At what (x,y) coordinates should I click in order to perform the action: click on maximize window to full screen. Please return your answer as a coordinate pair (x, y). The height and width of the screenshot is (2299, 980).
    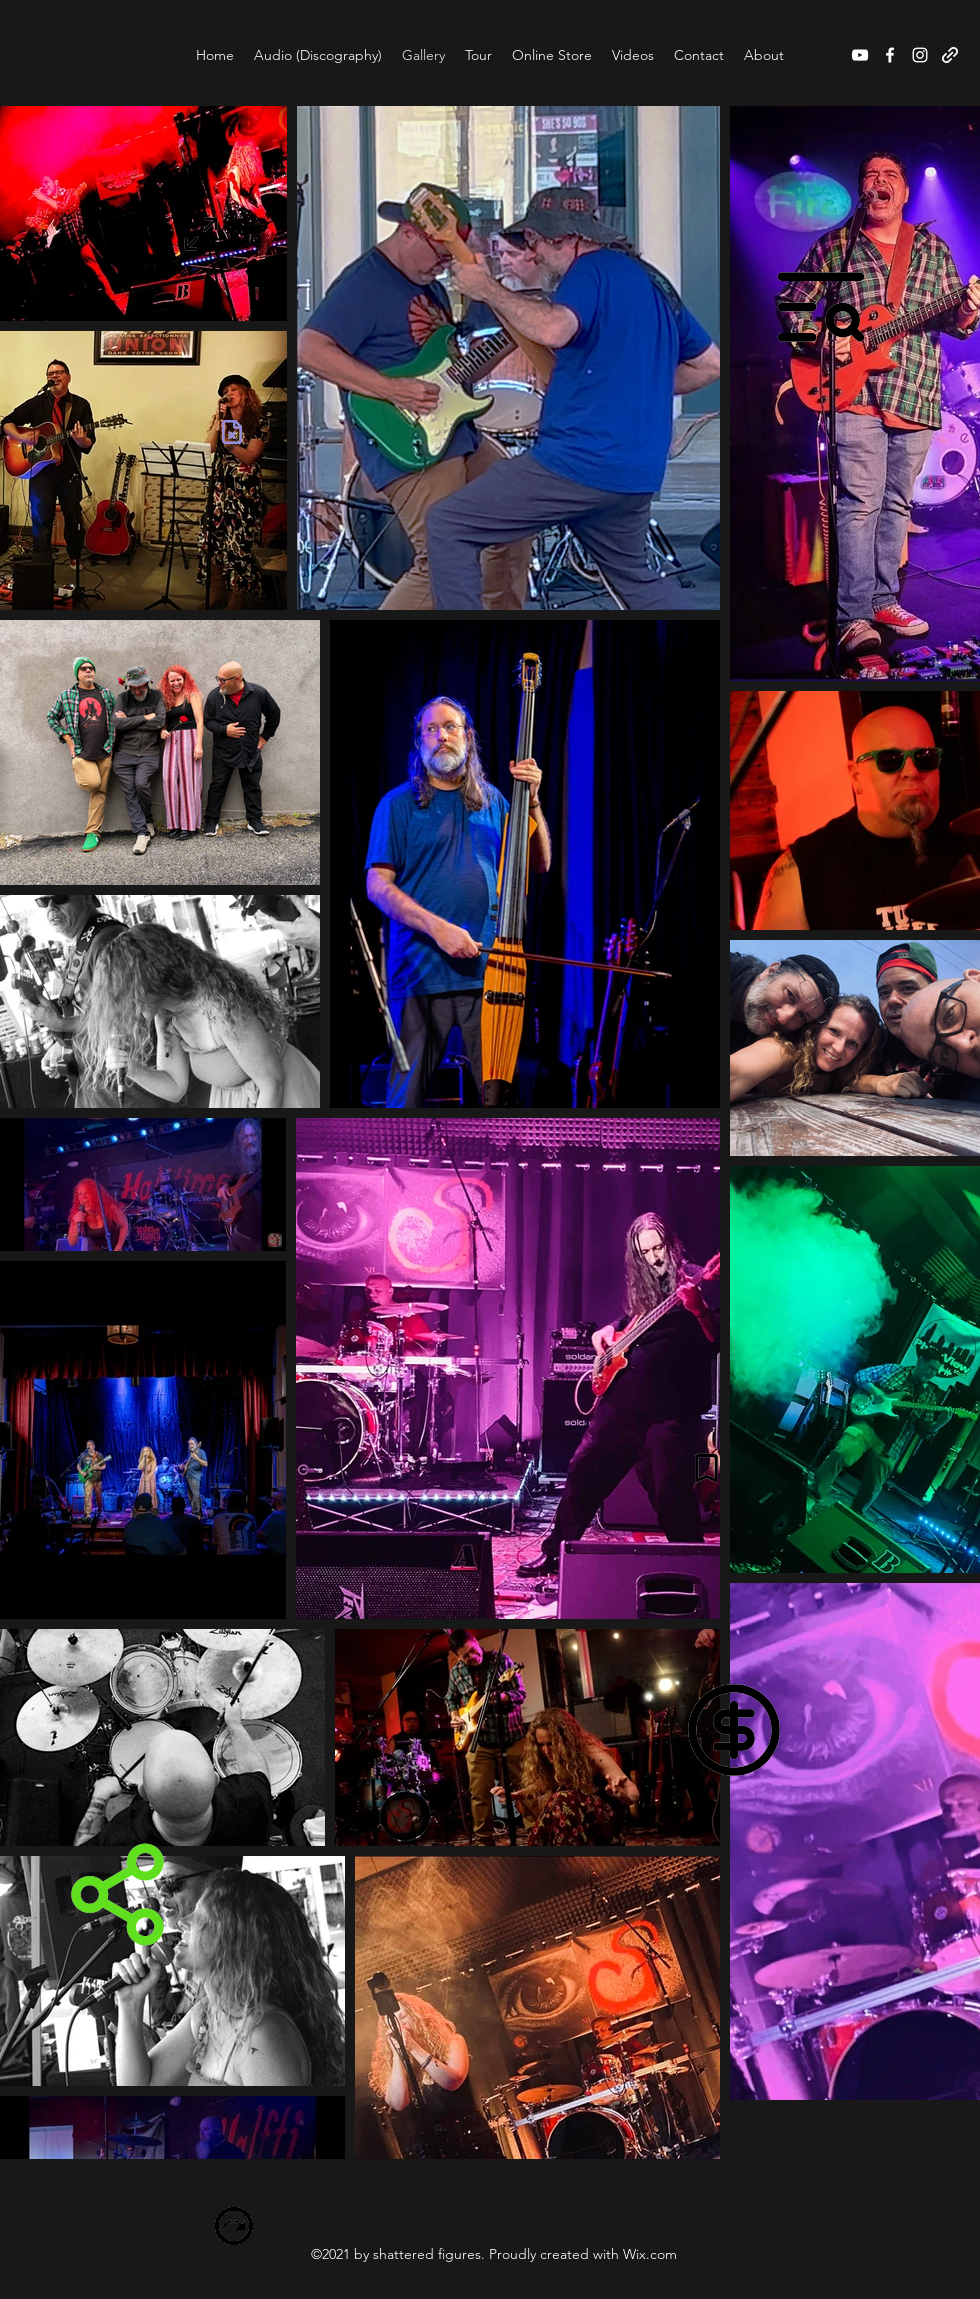
    Looking at the image, I should click on (201, 234).